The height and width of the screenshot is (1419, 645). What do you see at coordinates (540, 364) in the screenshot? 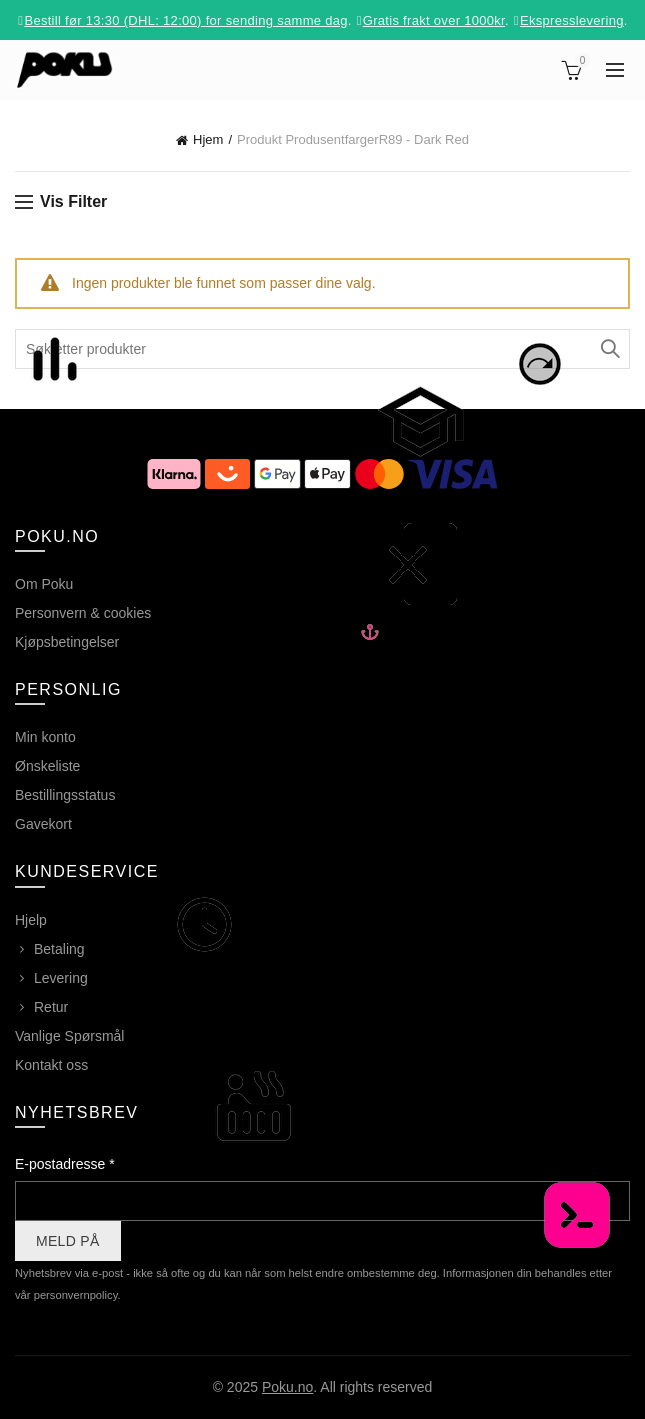
I see `skip to the next scheduled item or plan` at bounding box center [540, 364].